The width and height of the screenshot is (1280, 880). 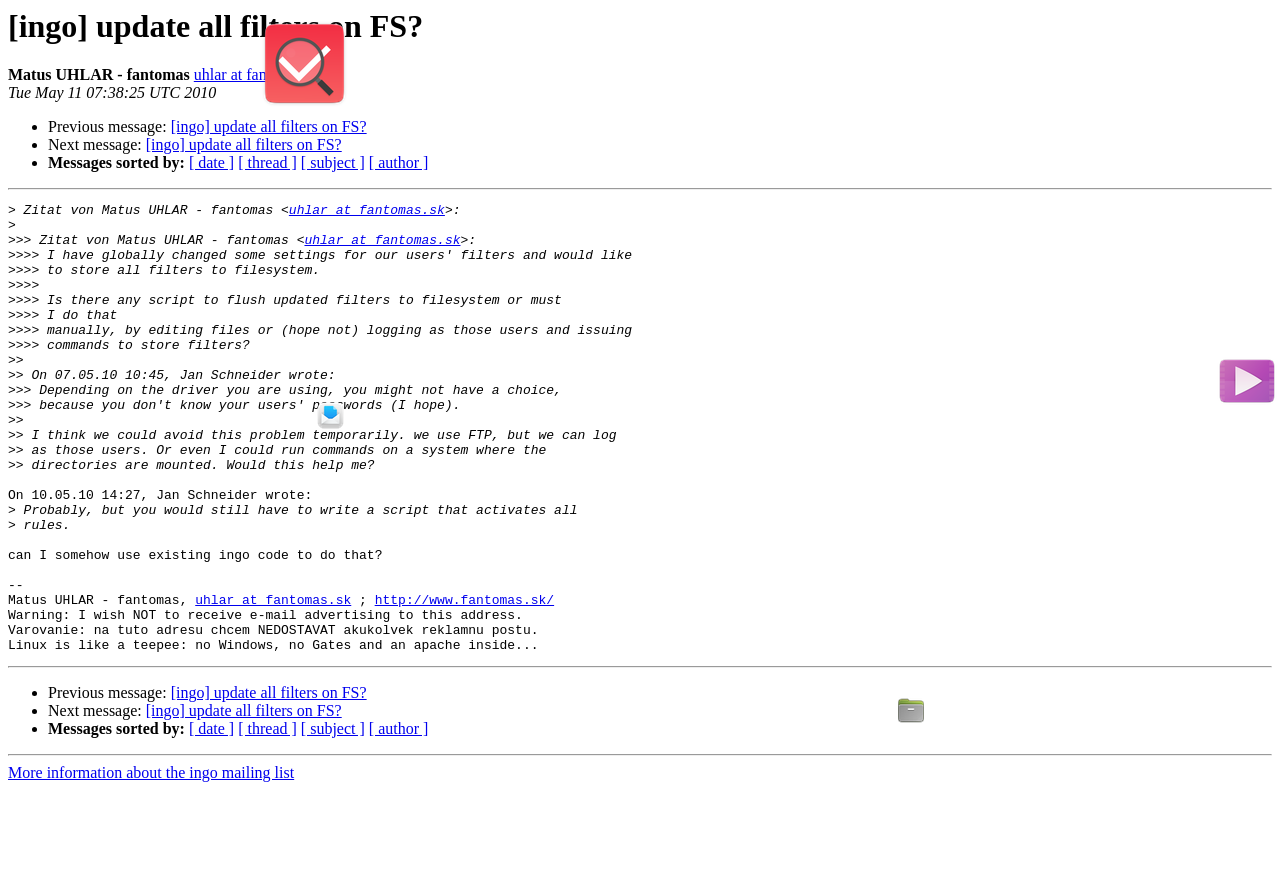 What do you see at coordinates (304, 63) in the screenshot?
I see `open dconf editor to modify system configuration settings` at bounding box center [304, 63].